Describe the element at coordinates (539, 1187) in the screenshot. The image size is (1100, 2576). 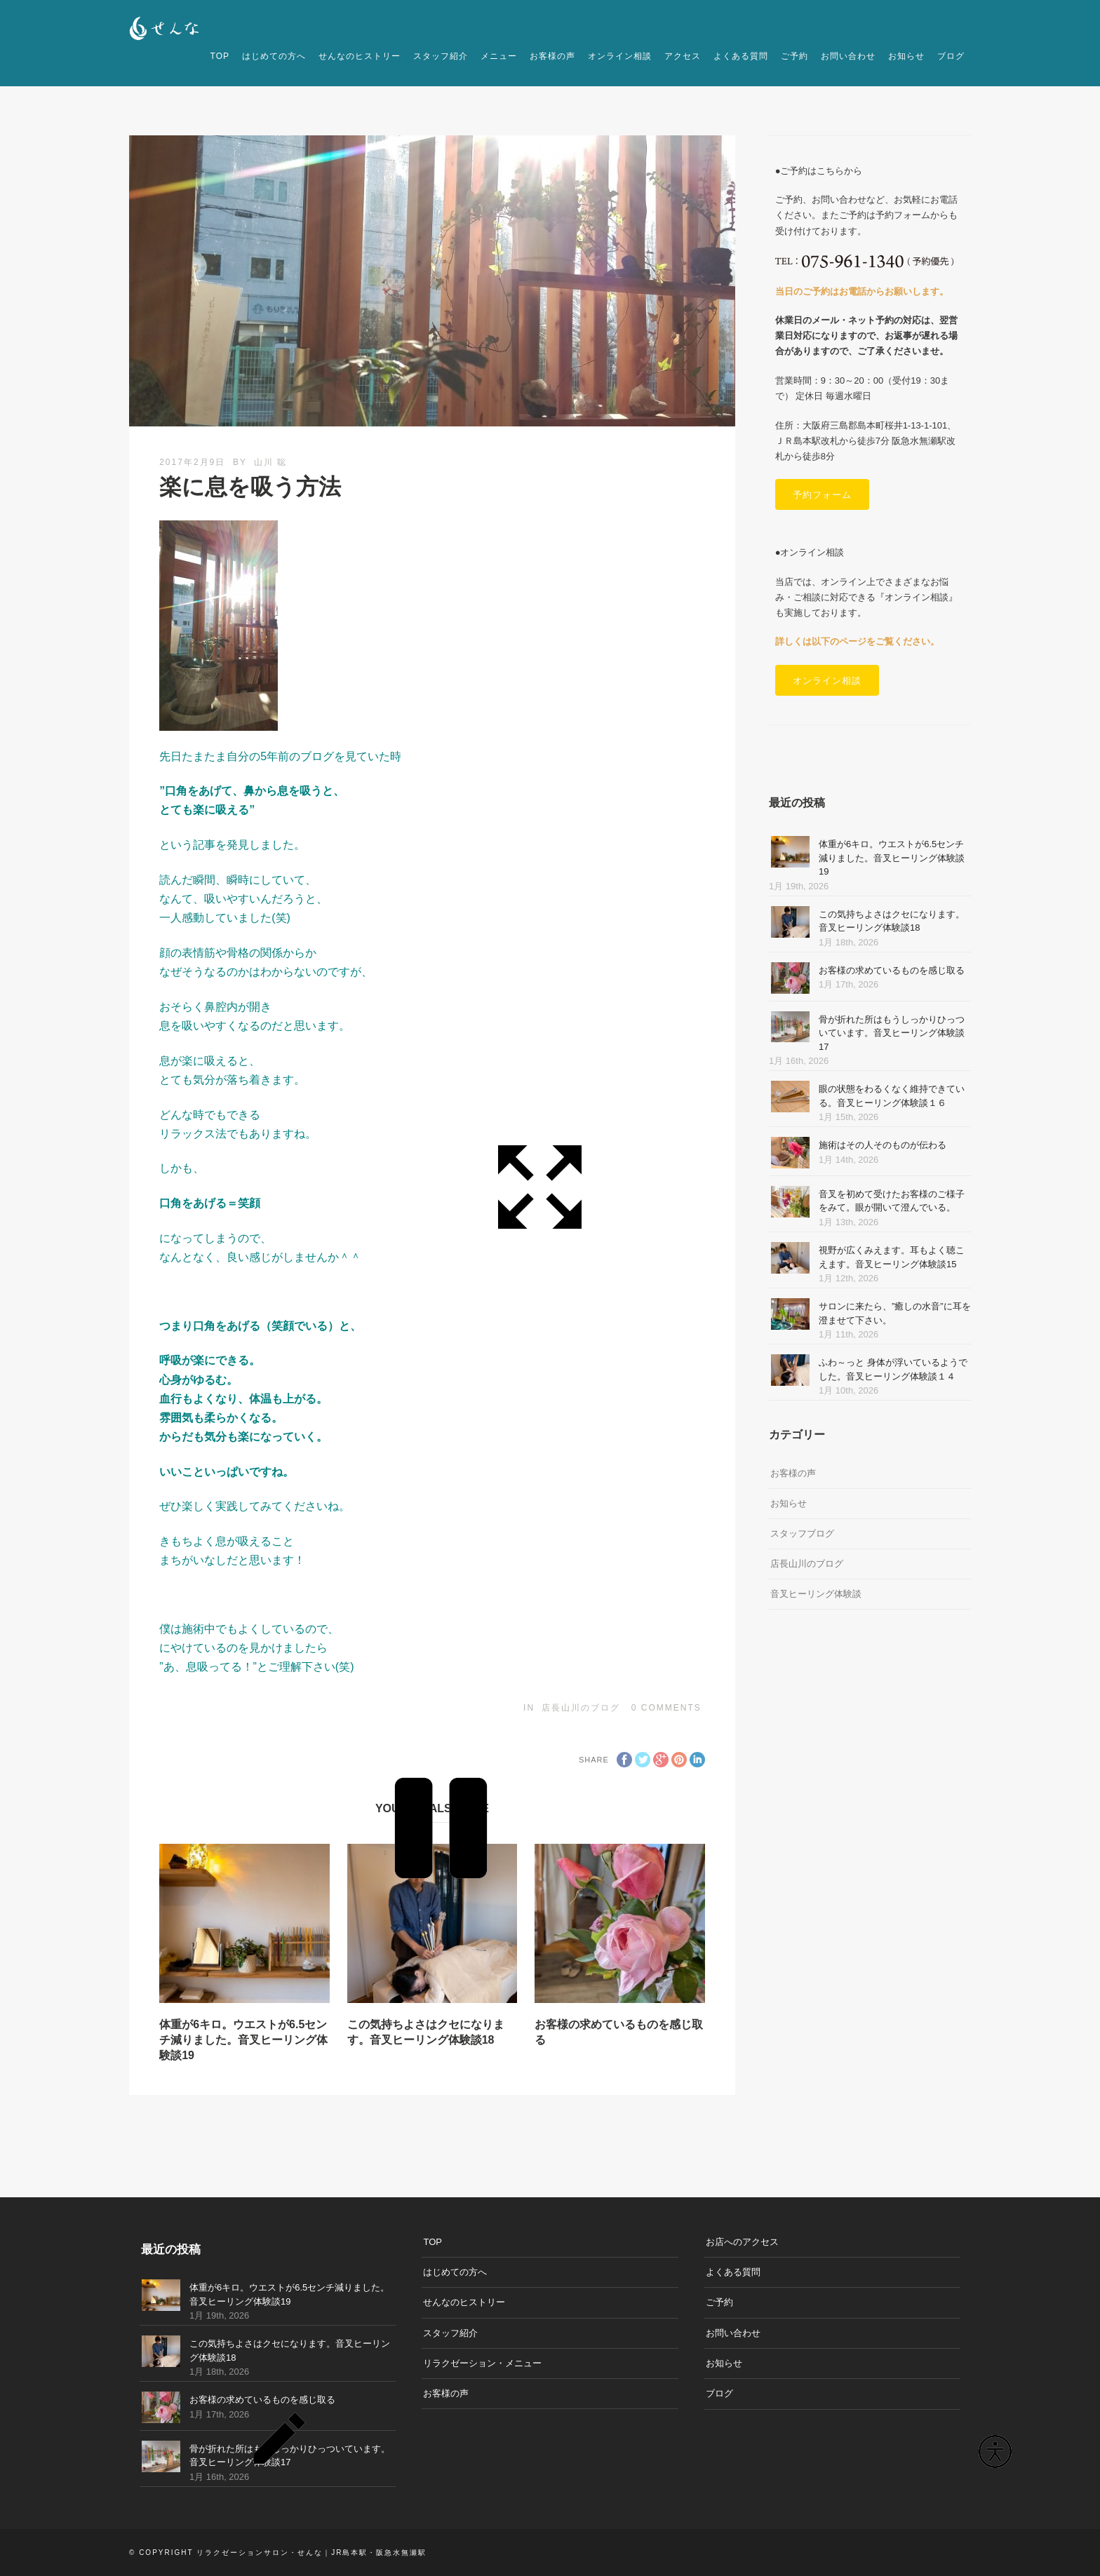
I see `enter fullscreen mode` at that location.